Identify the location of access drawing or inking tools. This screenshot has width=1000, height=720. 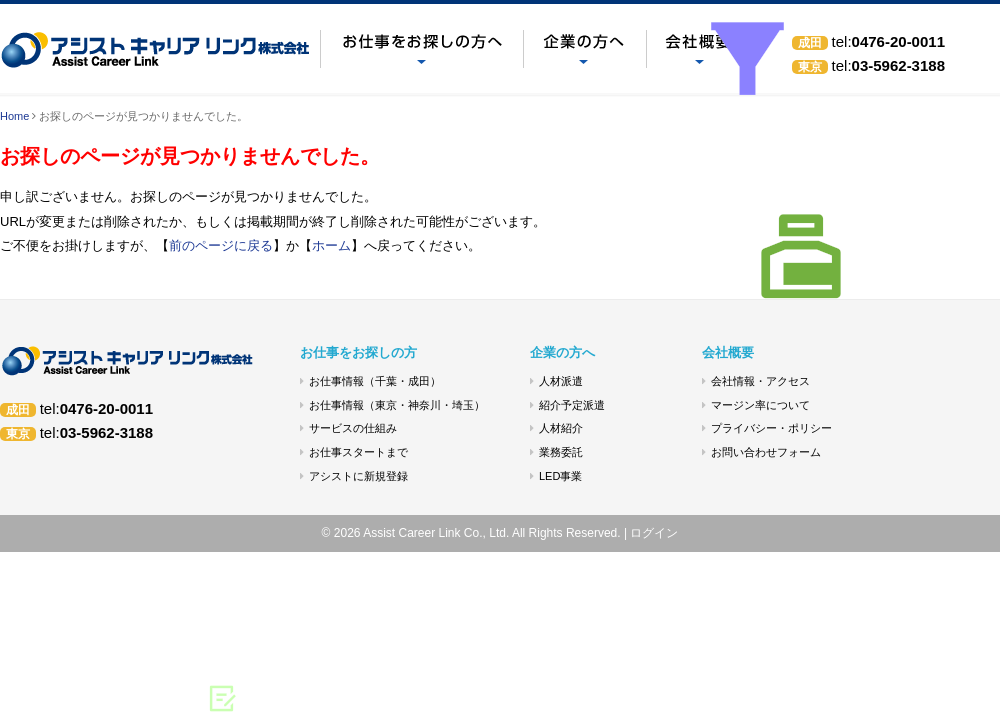
(801, 254).